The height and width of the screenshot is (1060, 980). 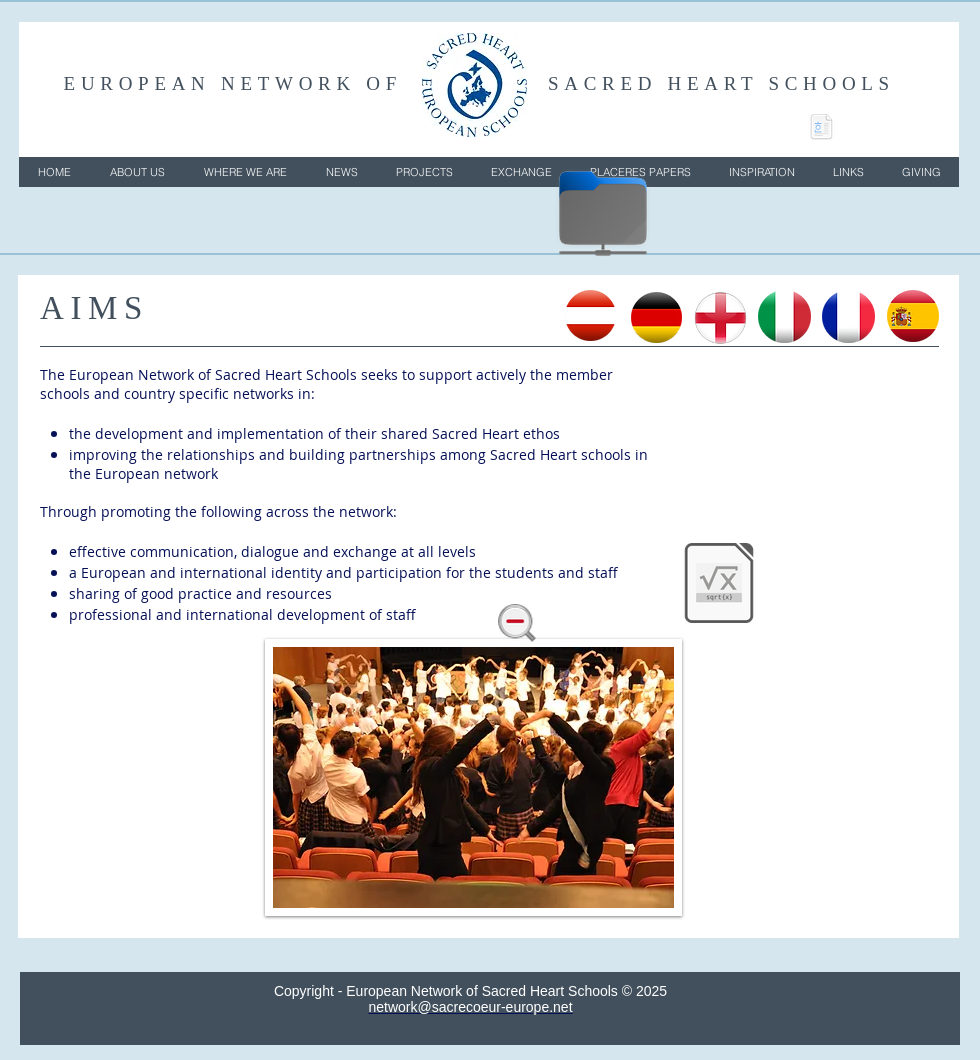 What do you see at coordinates (821, 126) in the screenshot?
I see `a hancom hangul word processor document file` at bounding box center [821, 126].